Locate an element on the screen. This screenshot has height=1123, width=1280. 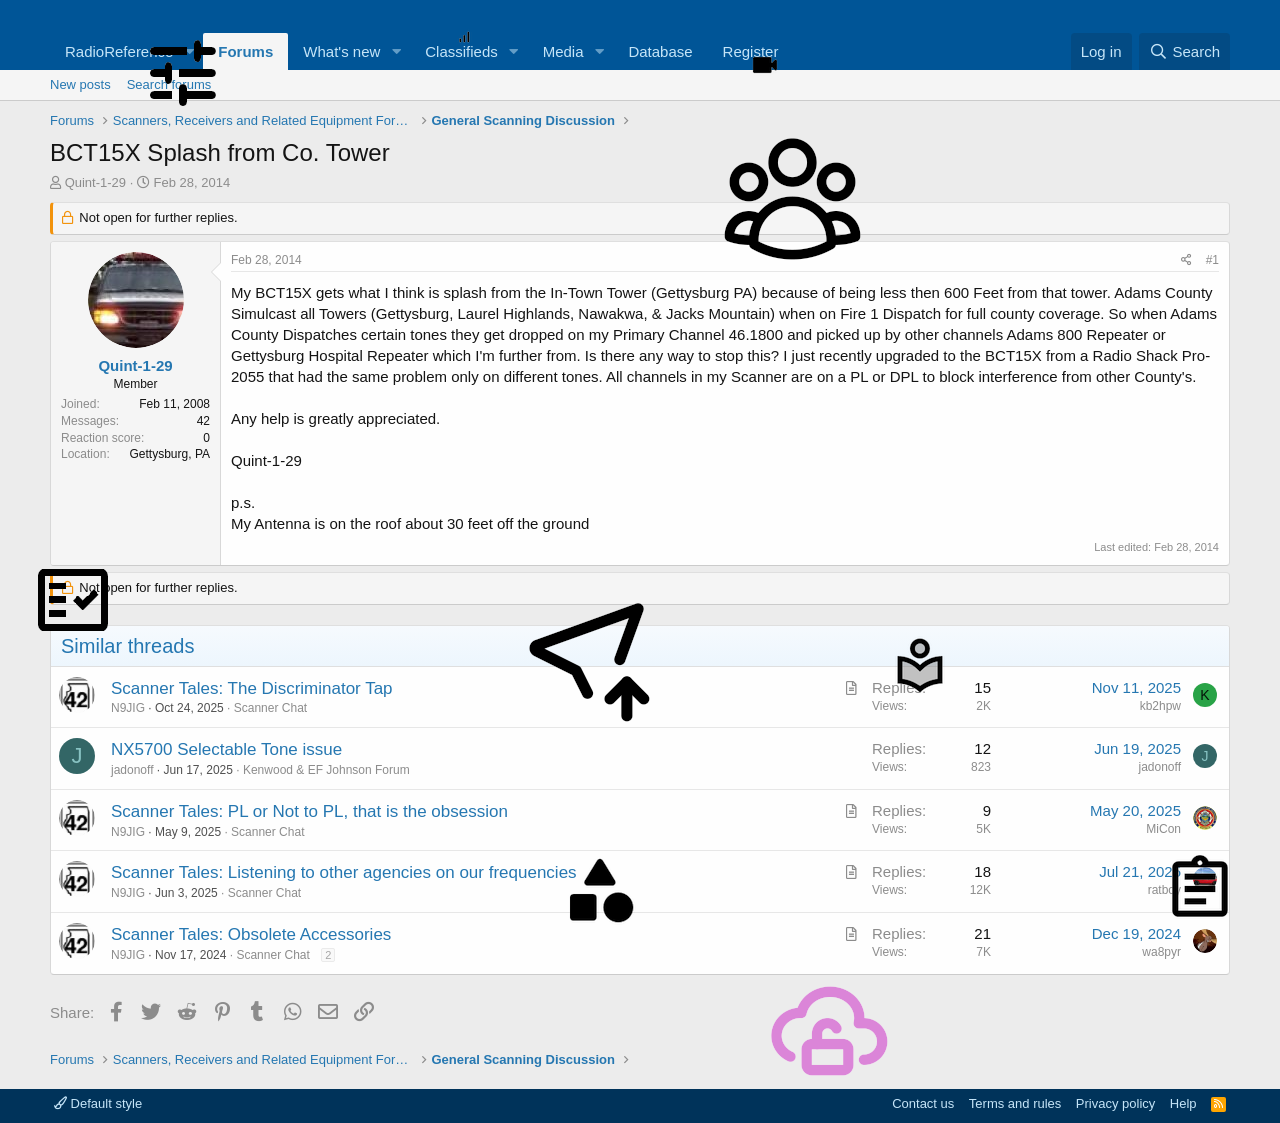
indicates cellular network signal strength is located at coordinates (464, 37).